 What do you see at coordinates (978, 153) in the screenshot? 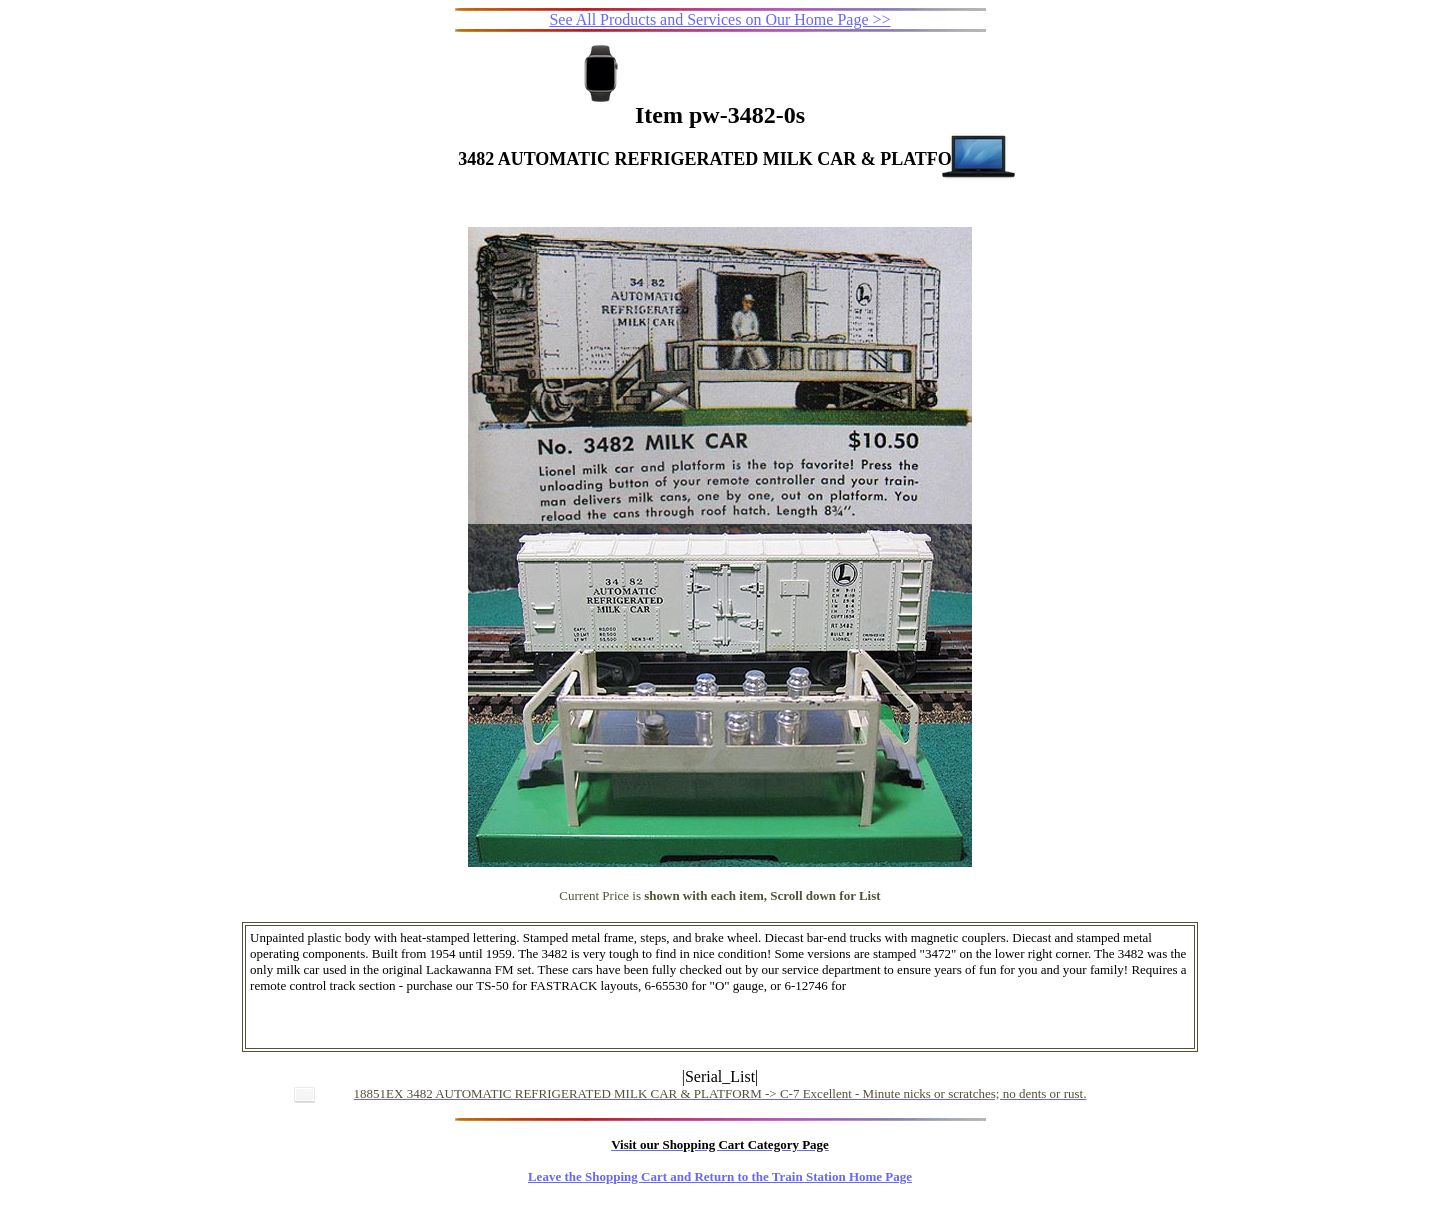
I see `represents a macbook device in system settings` at bounding box center [978, 153].